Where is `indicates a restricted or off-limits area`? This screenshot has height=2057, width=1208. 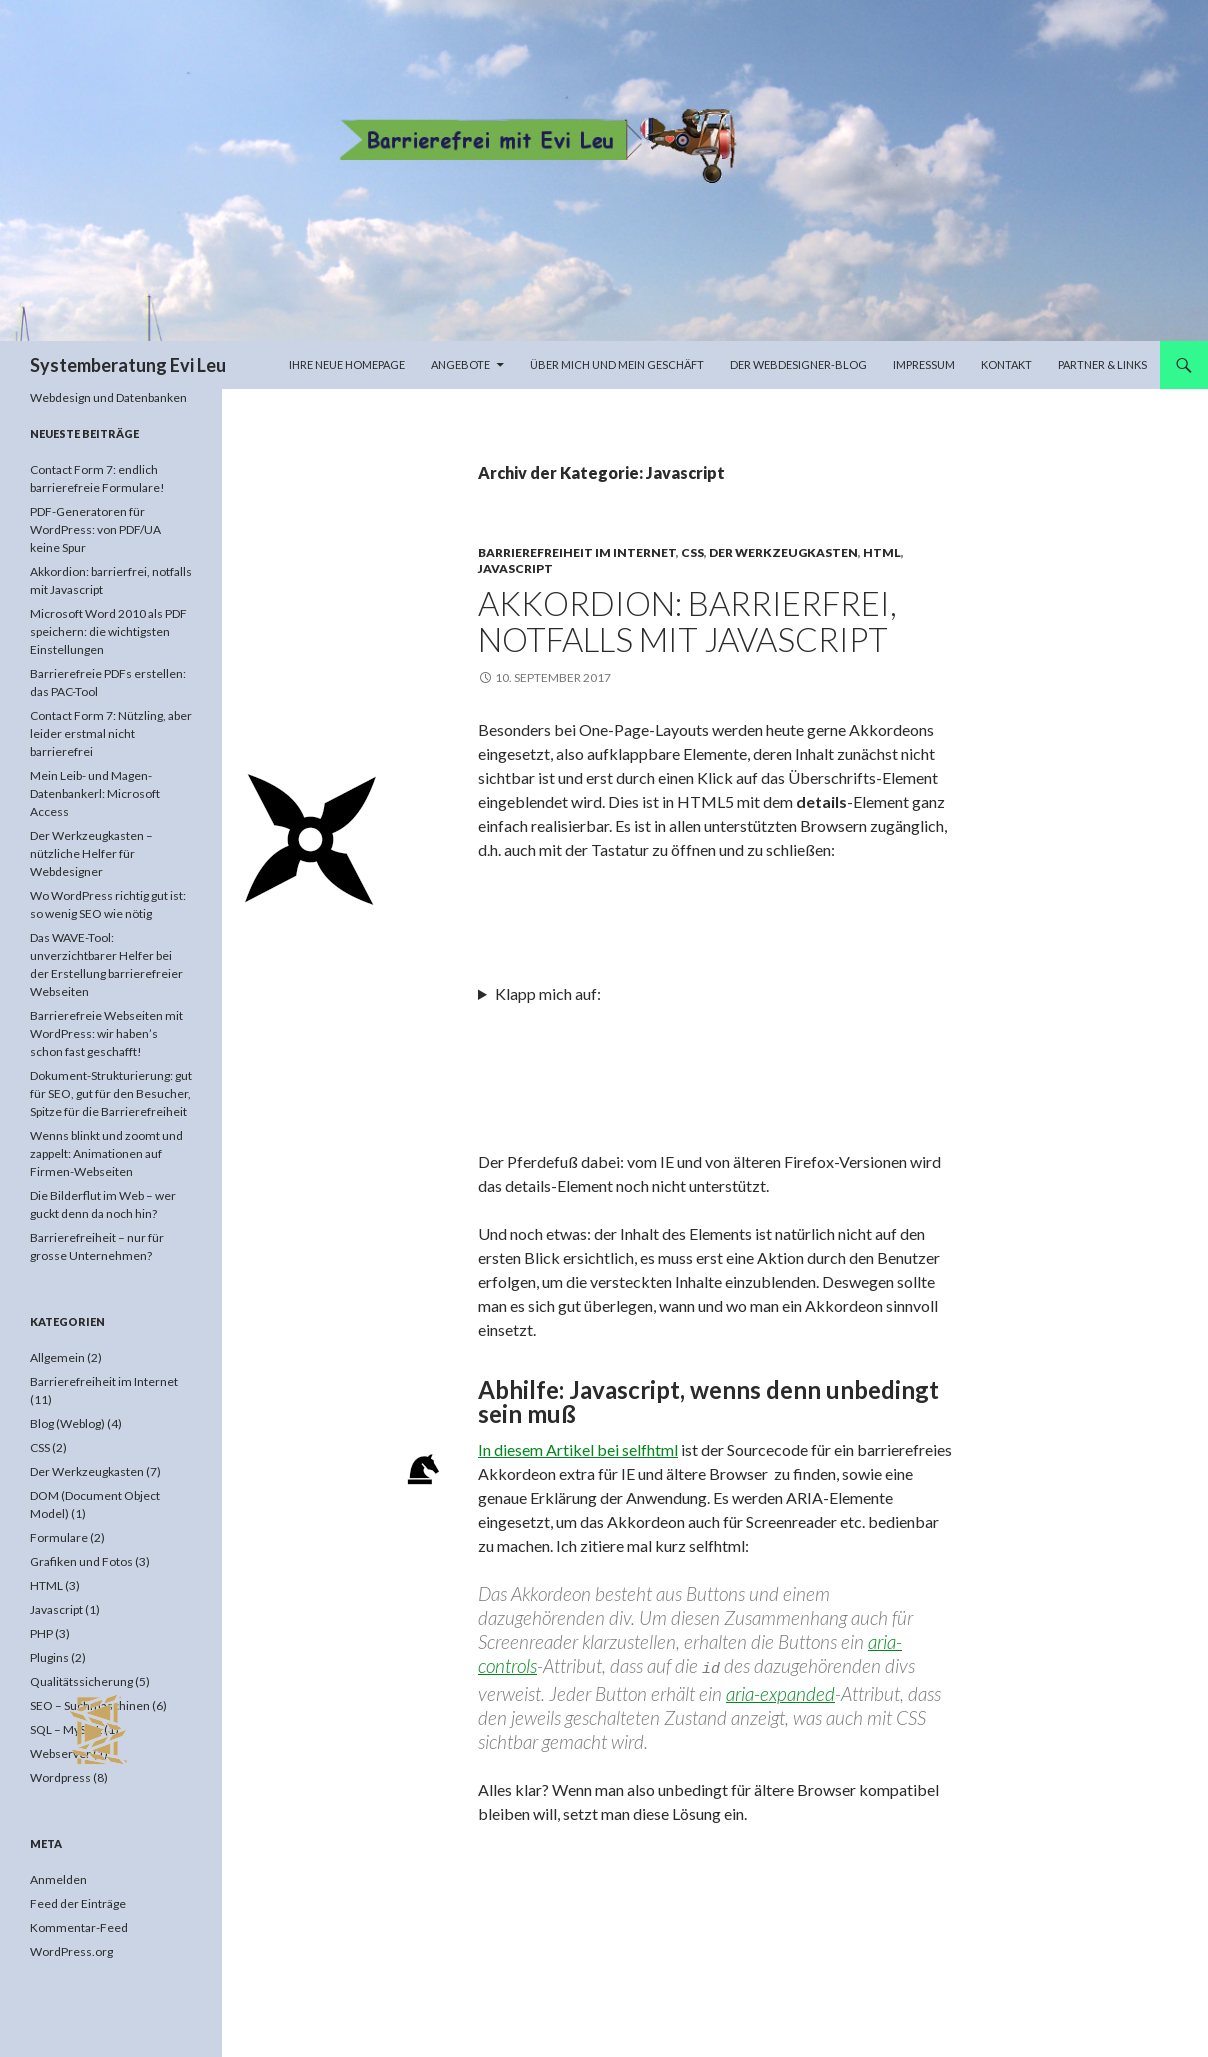
indicates a restricted or off-limits area is located at coordinates (97, 1729).